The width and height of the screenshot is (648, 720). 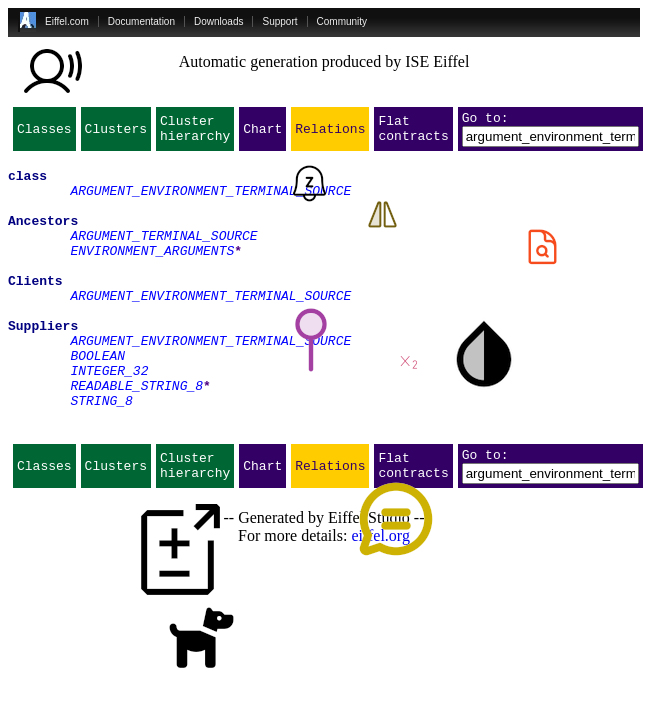 What do you see at coordinates (542, 247) in the screenshot?
I see `search within a document` at bounding box center [542, 247].